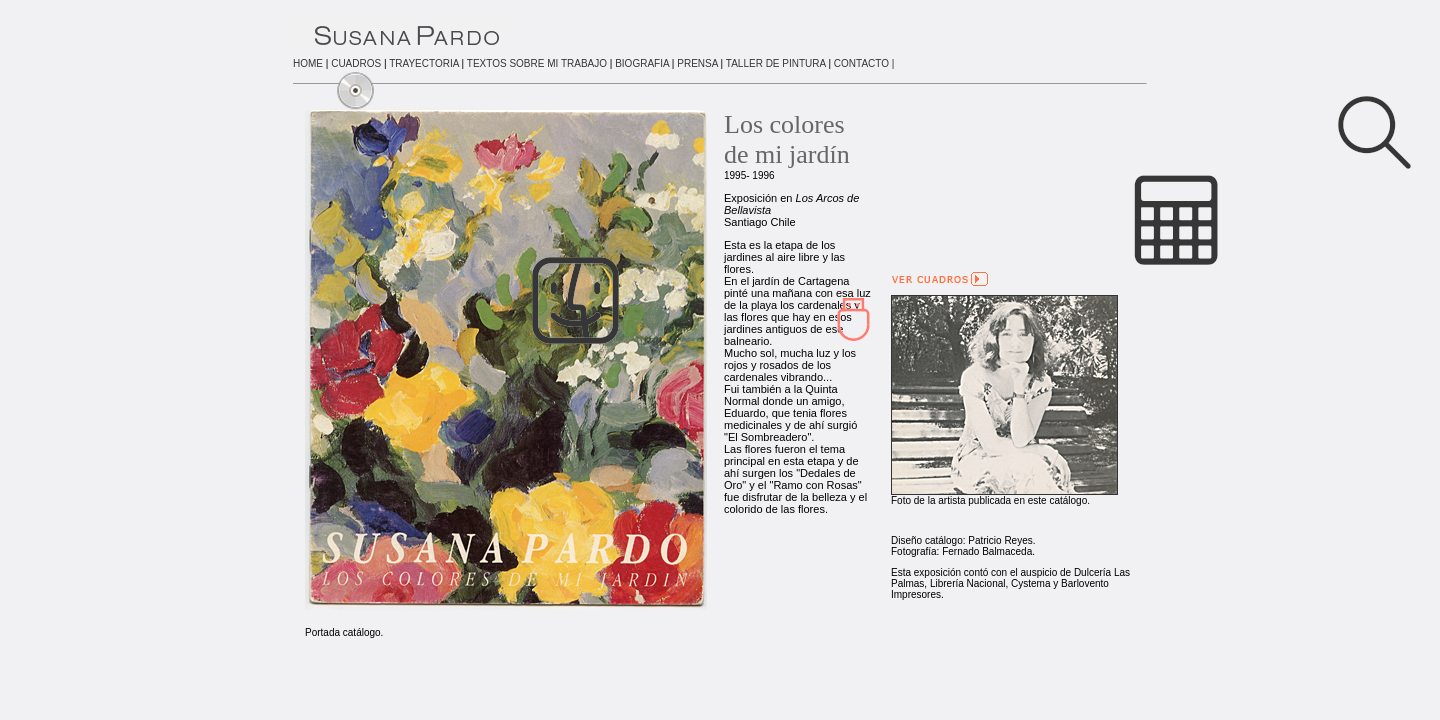  What do you see at coordinates (355, 90) in the screenshot?
I see `access optical disc drive or CD/DVD media` at bounding box center [355, 90].